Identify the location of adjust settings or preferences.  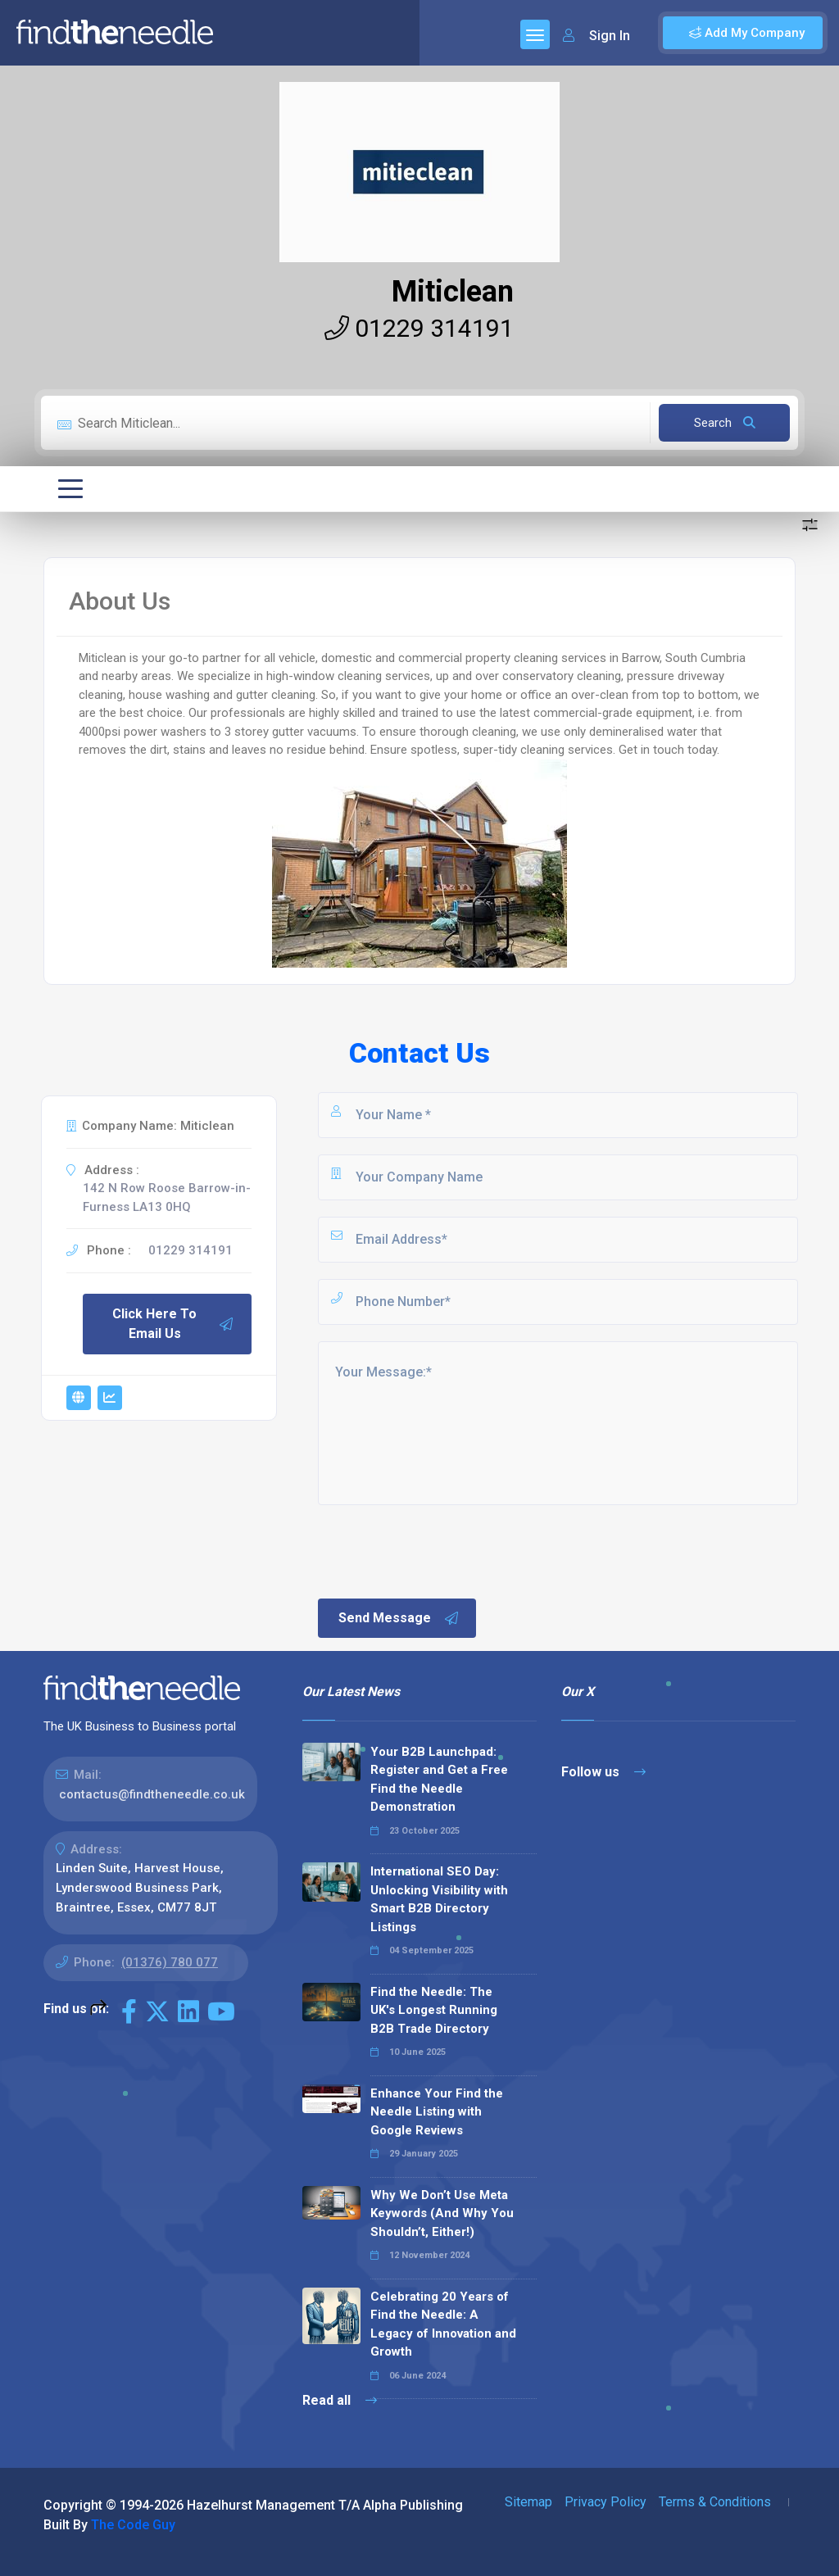
(810, 524).